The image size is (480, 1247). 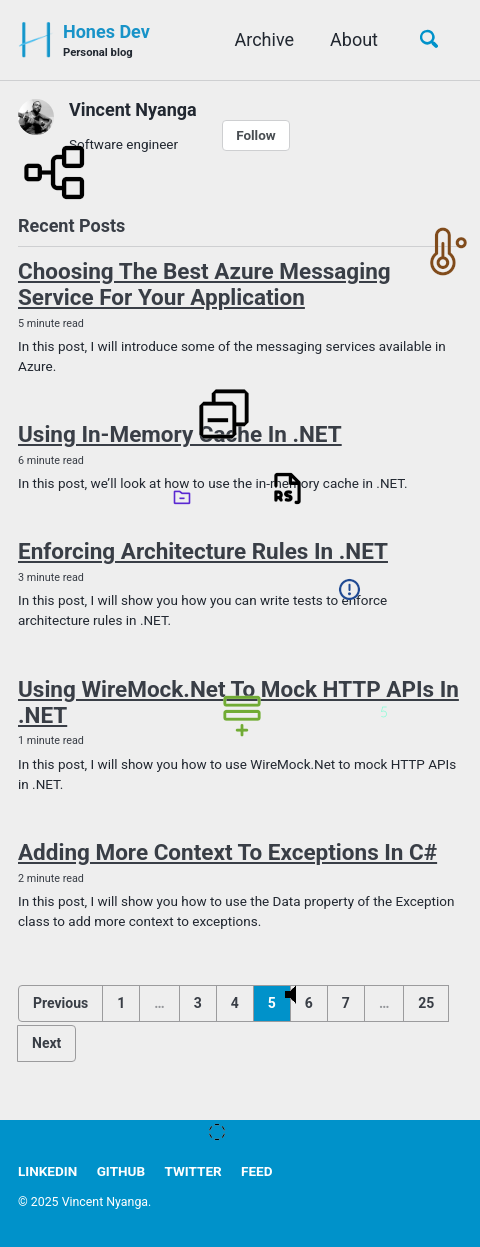 What do you see at coordinates (349, 589) in the screenshot?
I see `indicates a warning or alert state` at bounding box center [349, 589].